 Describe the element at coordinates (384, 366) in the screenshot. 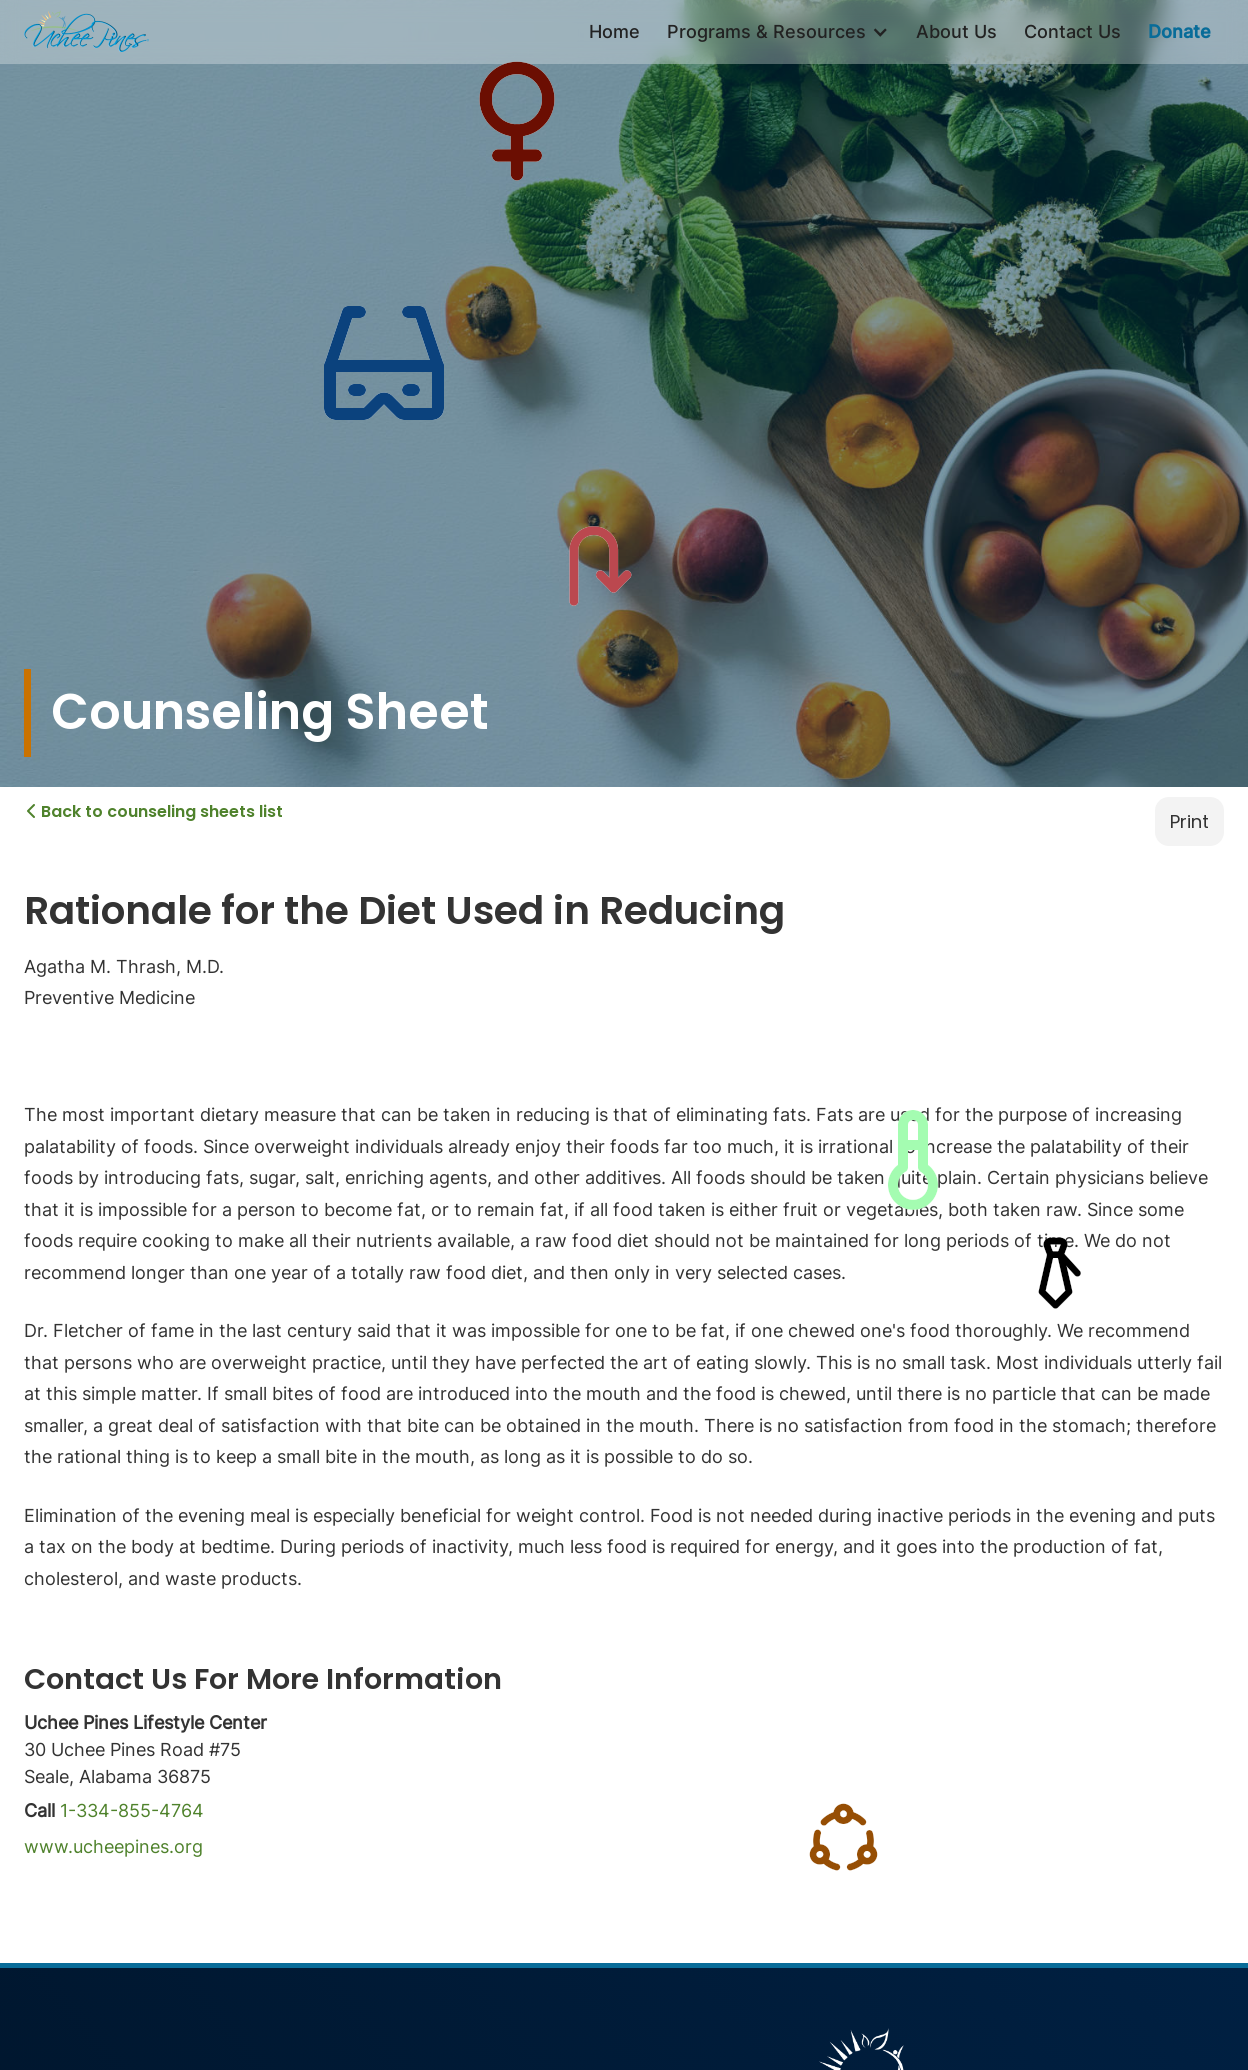

I see `enable 3D viewing mode` at that location.